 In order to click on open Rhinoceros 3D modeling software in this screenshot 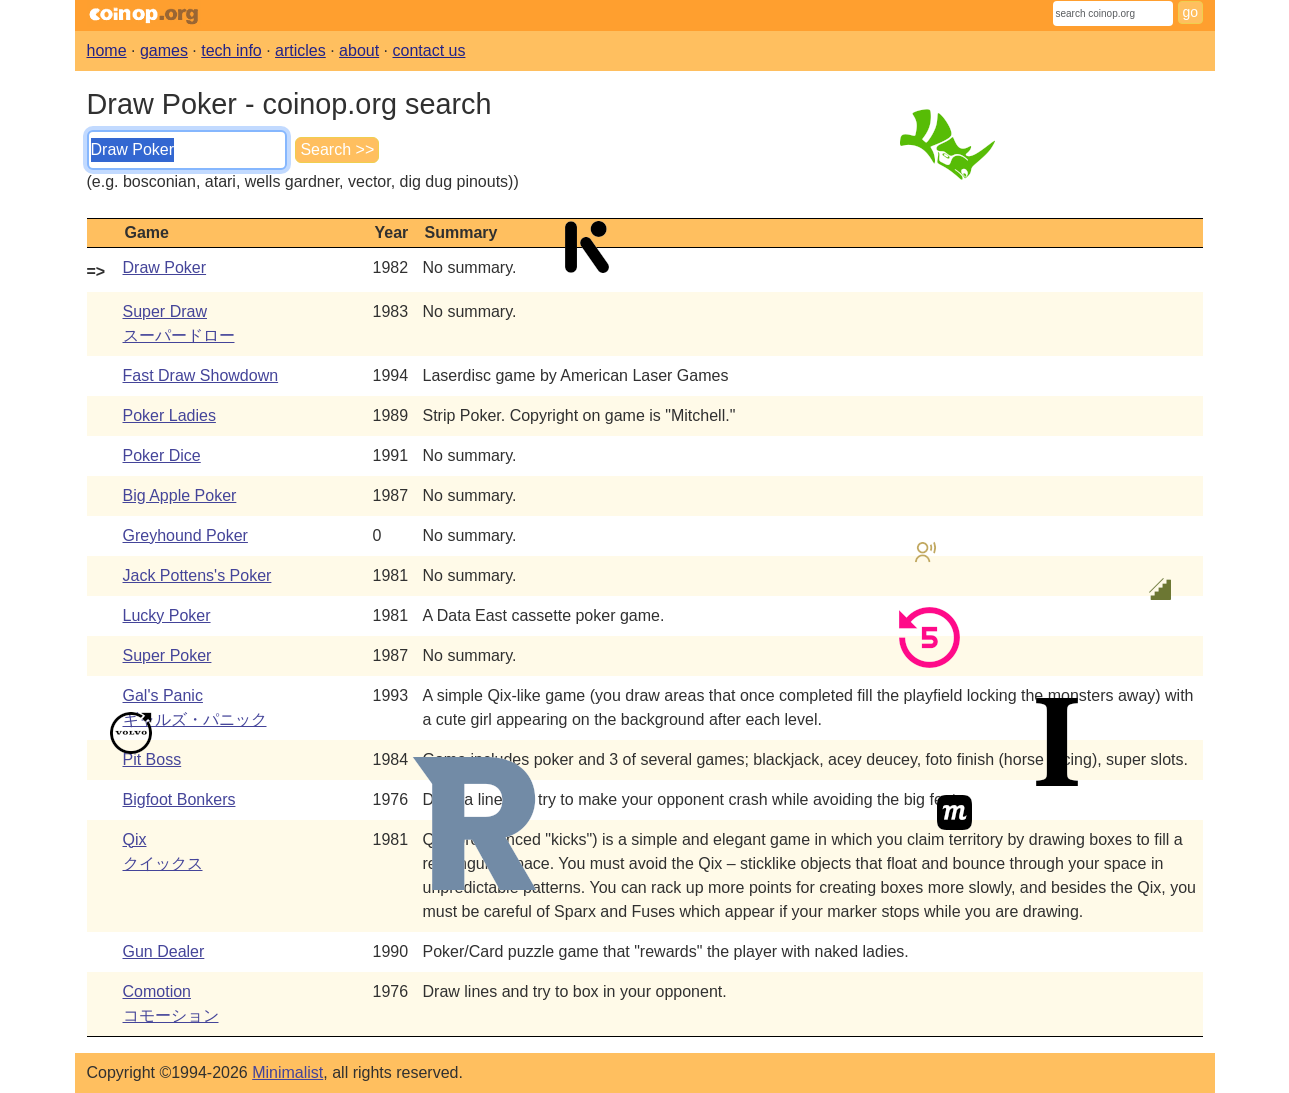, I will do `click(947, 144)`.